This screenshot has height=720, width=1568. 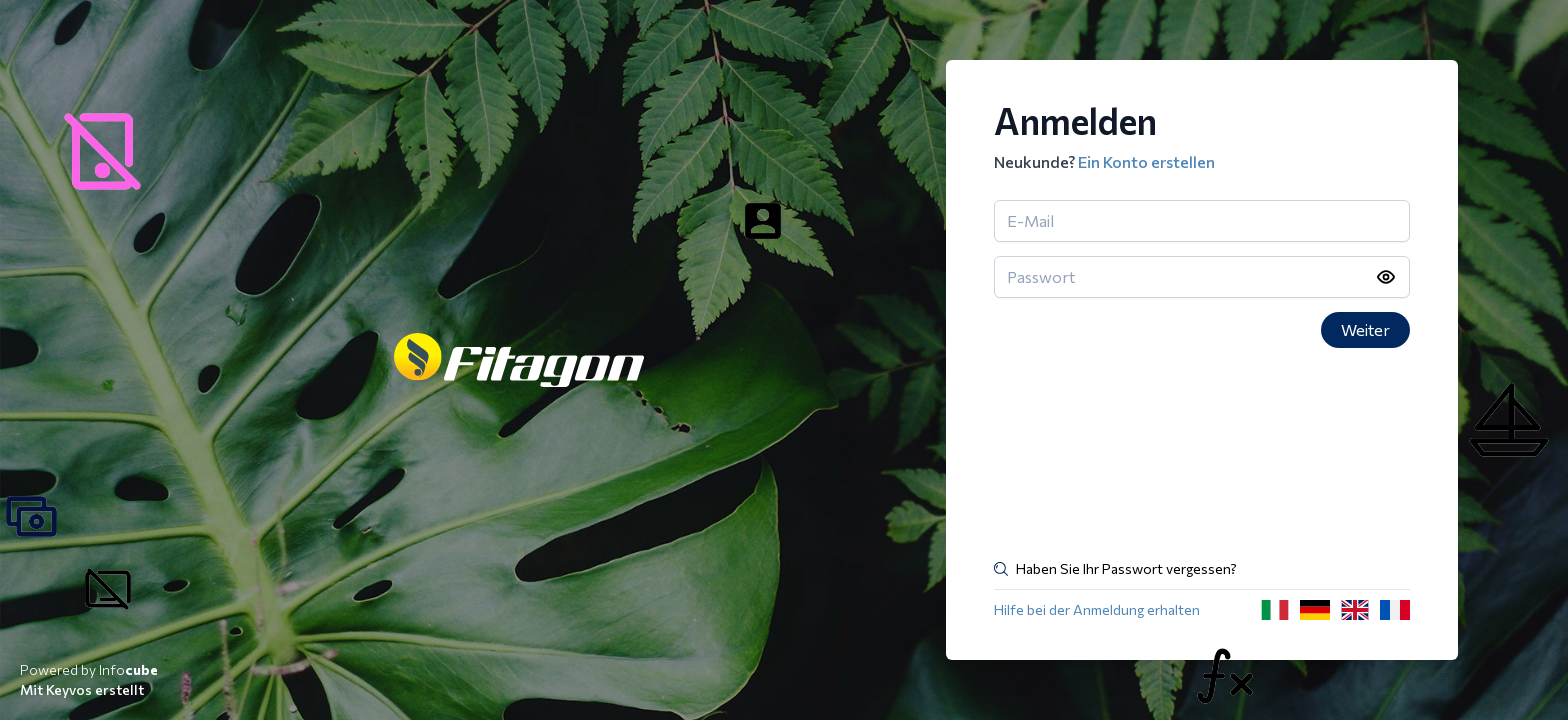 What do you see at coordinates (1225, 676) in the screenshot?
I see `insert a mathematical function or formula` at bounding box center [1225, 676].